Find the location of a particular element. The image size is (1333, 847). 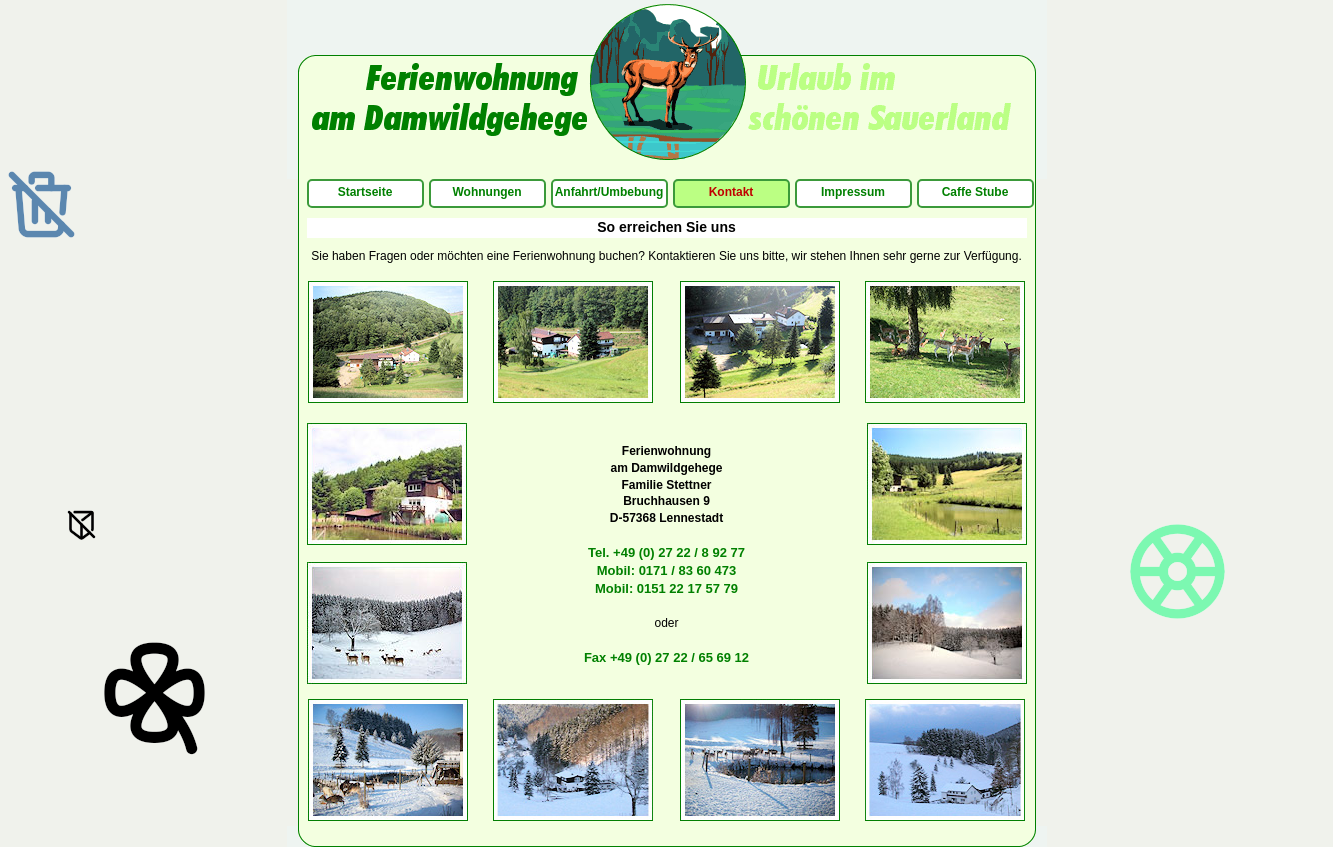

indicates a luck or chance-based feature is located at coordinates (154, 696).